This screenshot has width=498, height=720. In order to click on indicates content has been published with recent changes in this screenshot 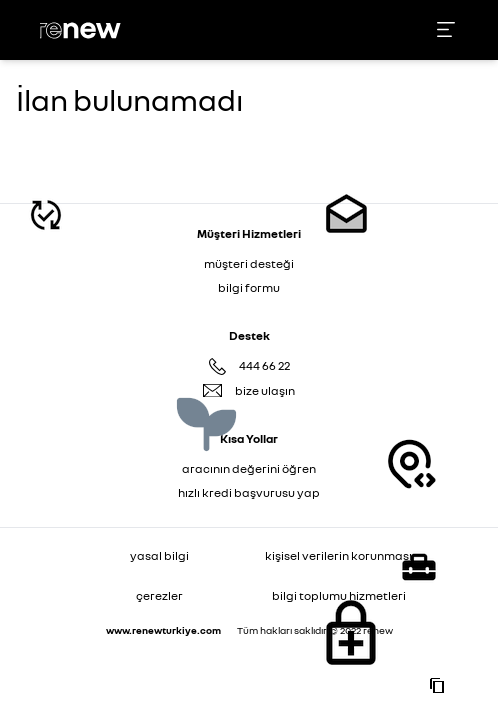, I will do `click(46, 215)`.